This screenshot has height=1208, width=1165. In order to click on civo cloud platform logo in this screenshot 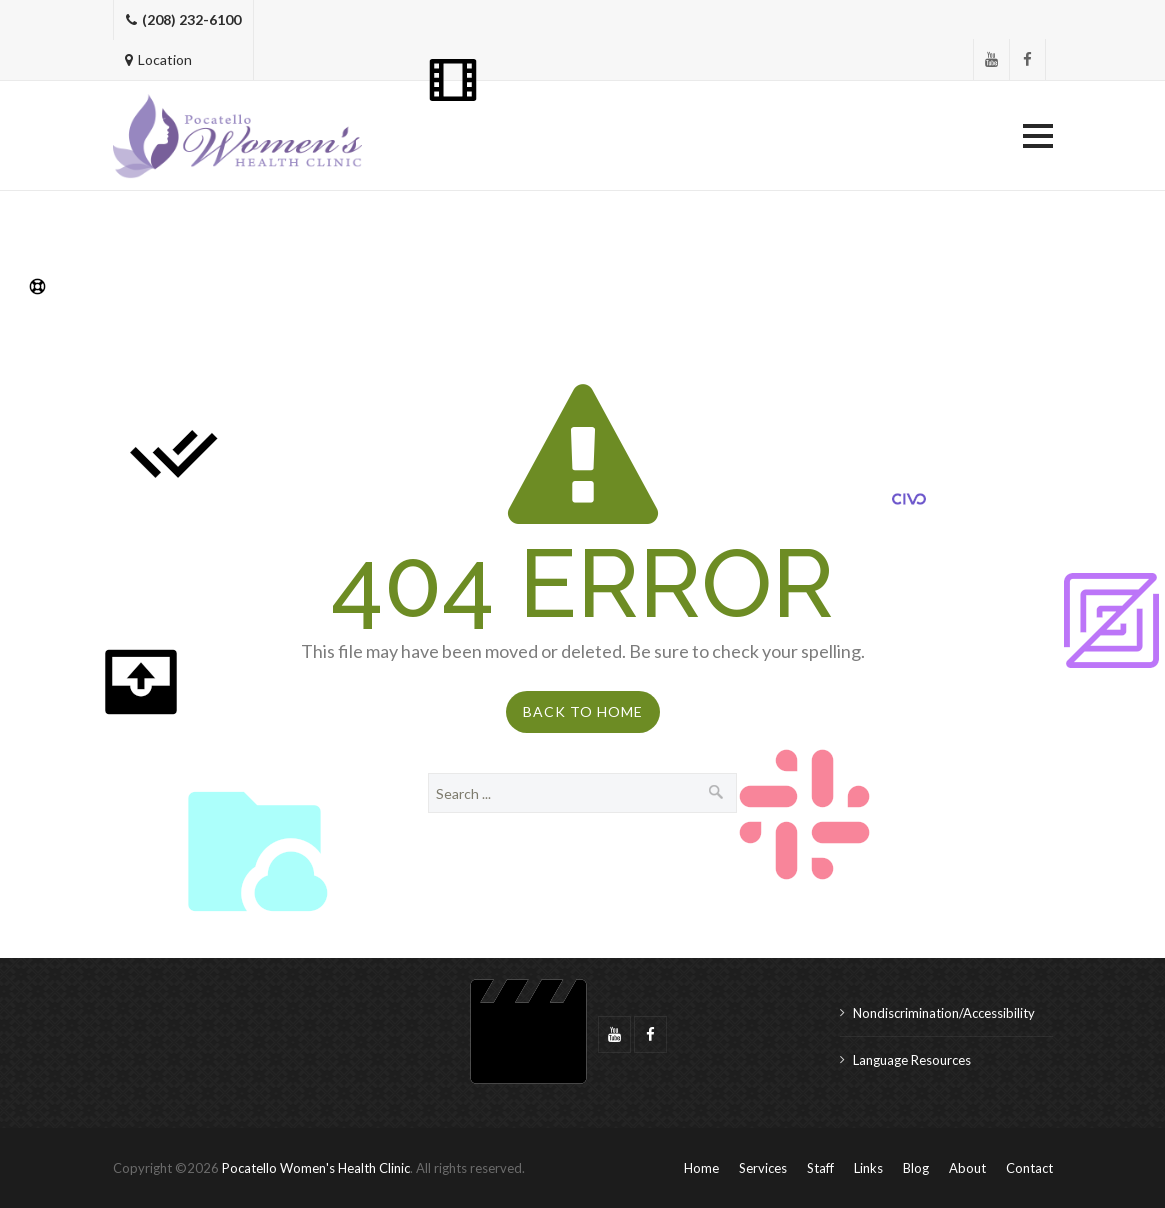, I will do `click(909, 499)`.